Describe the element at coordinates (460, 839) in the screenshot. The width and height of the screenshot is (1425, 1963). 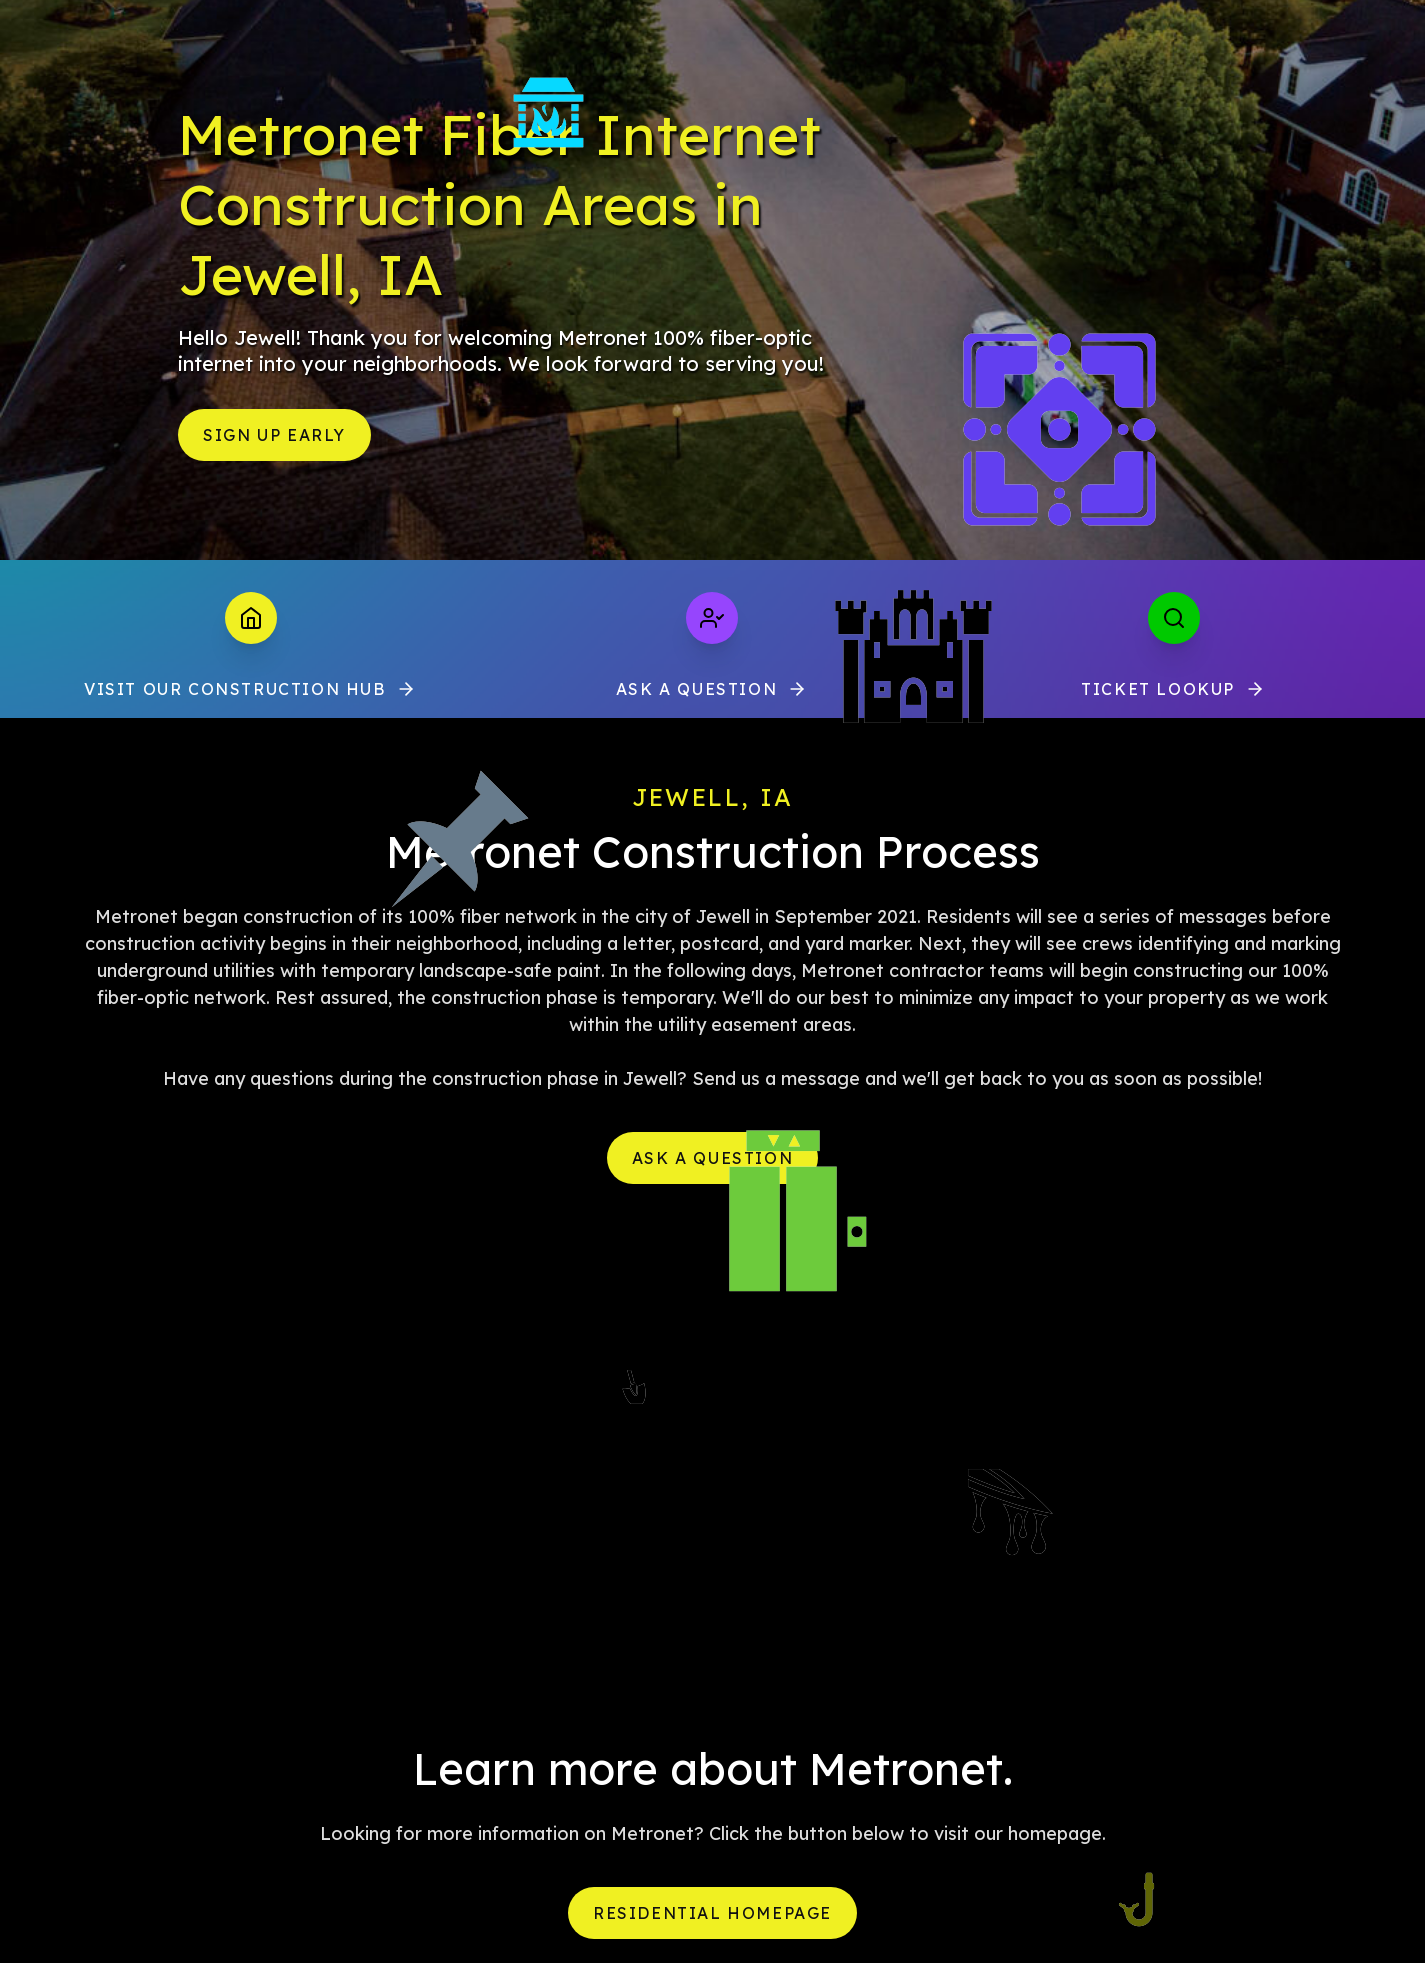
I see `pin an item to keep it visible` at that location.